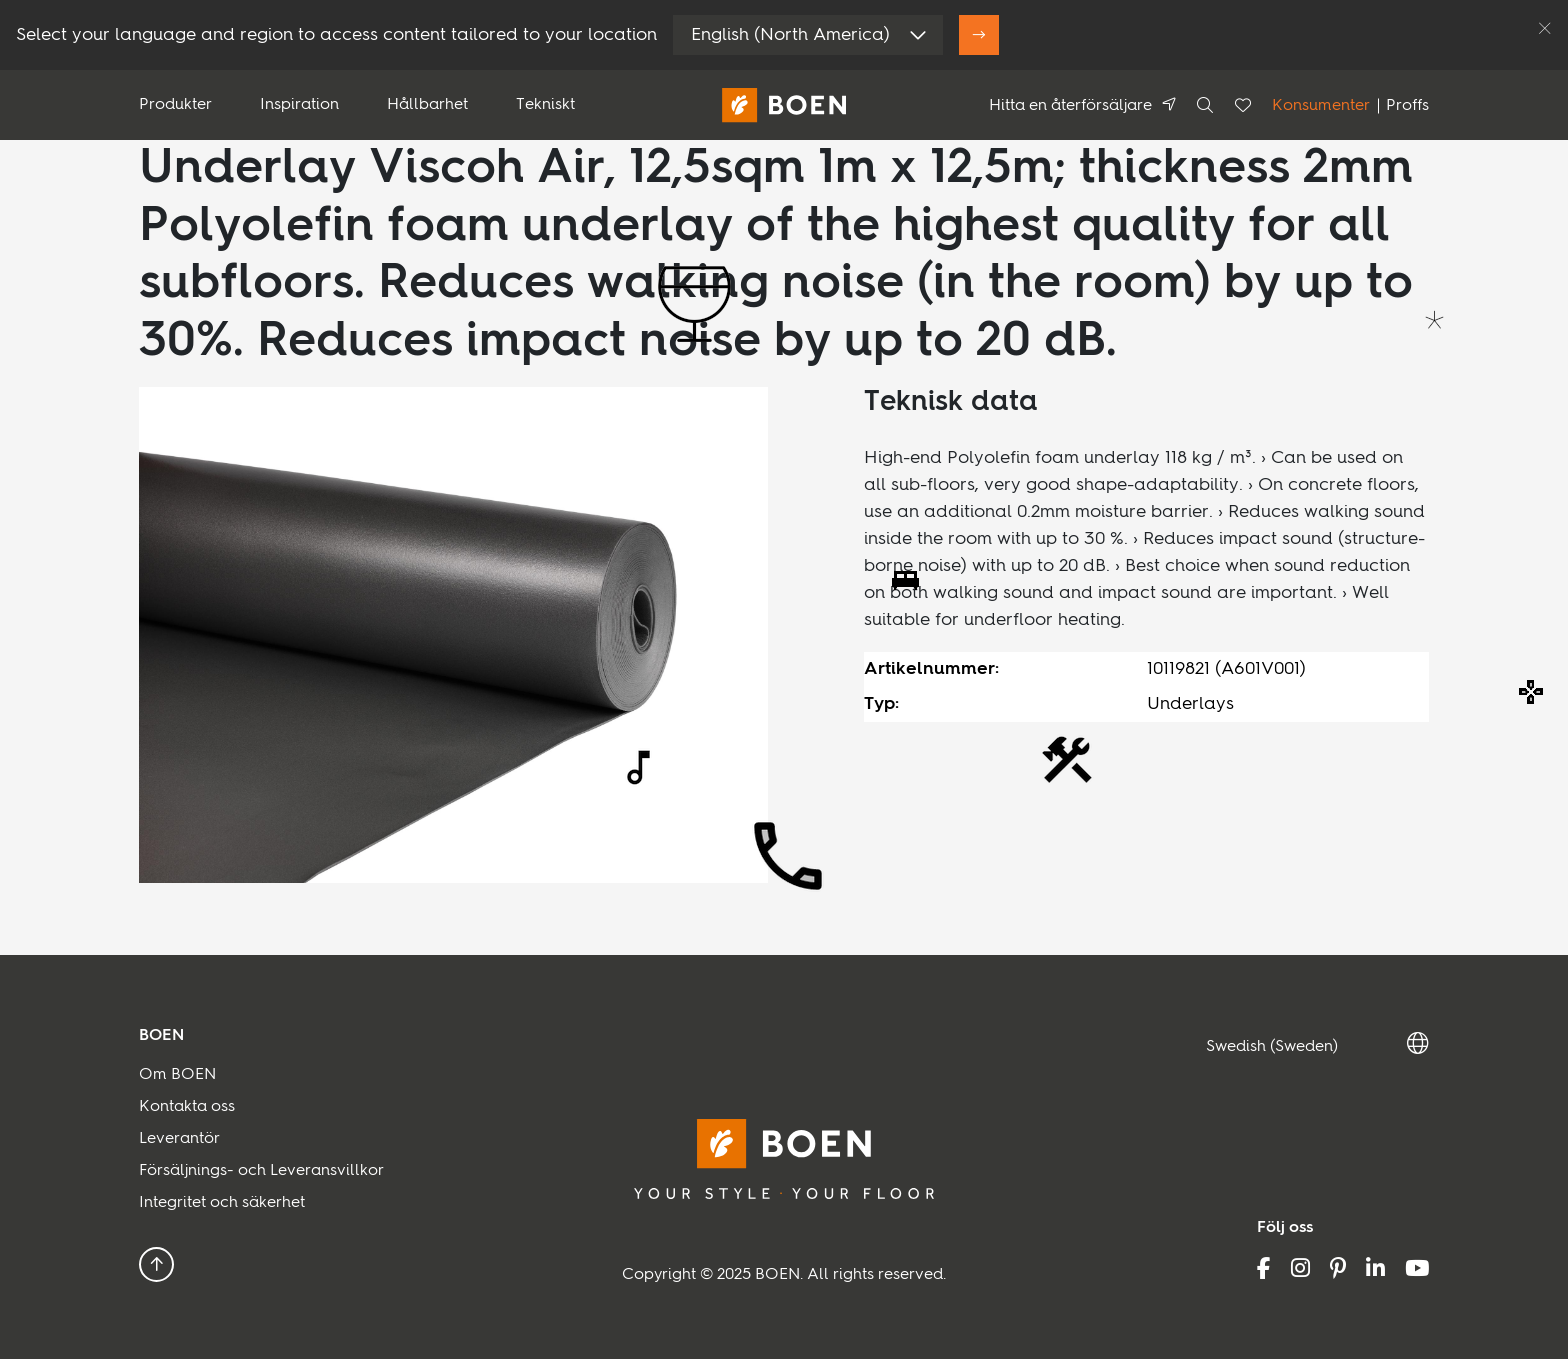  Describe the element at coordinates (788, 856) in the screenshot. I see `make a phone call` at that location.